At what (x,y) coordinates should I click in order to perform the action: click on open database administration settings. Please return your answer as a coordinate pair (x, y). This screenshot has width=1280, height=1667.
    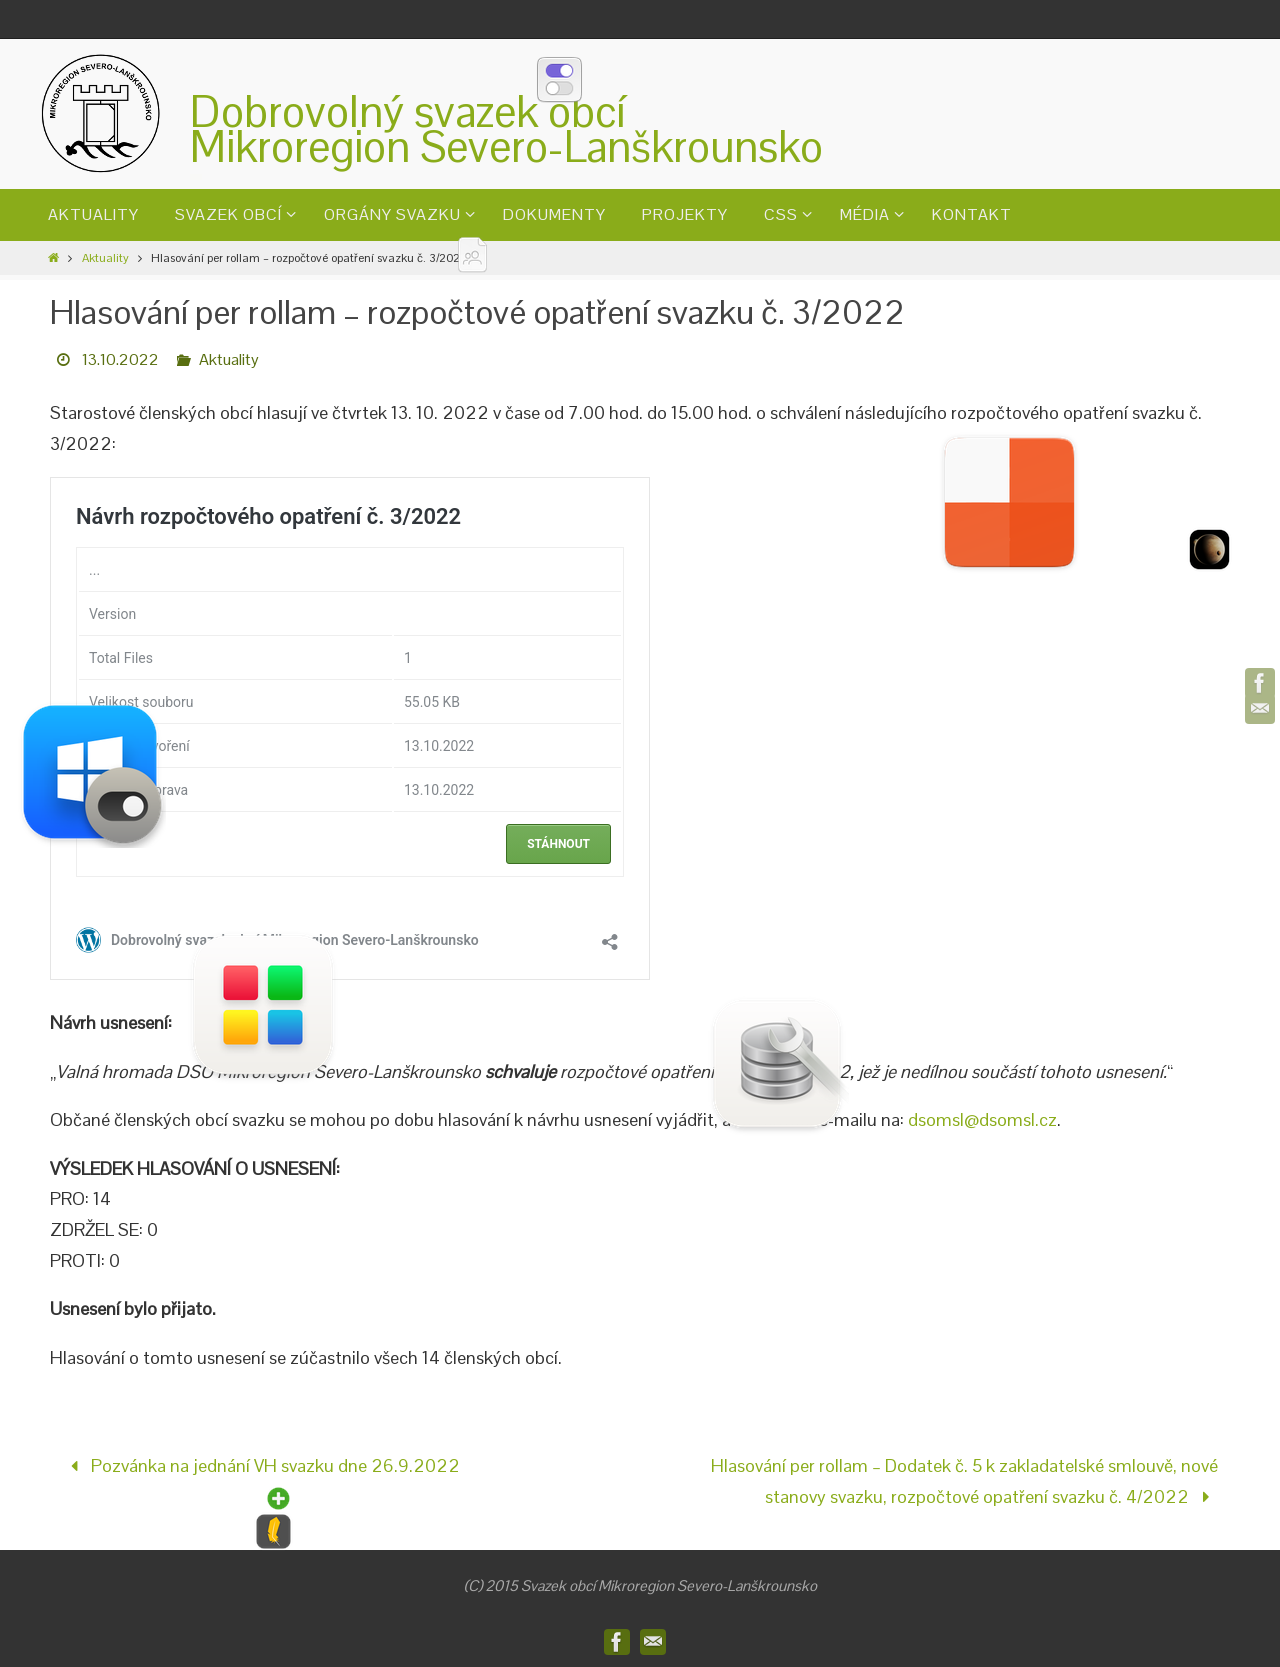
    Looking at the image, I should click on (777, 1064).